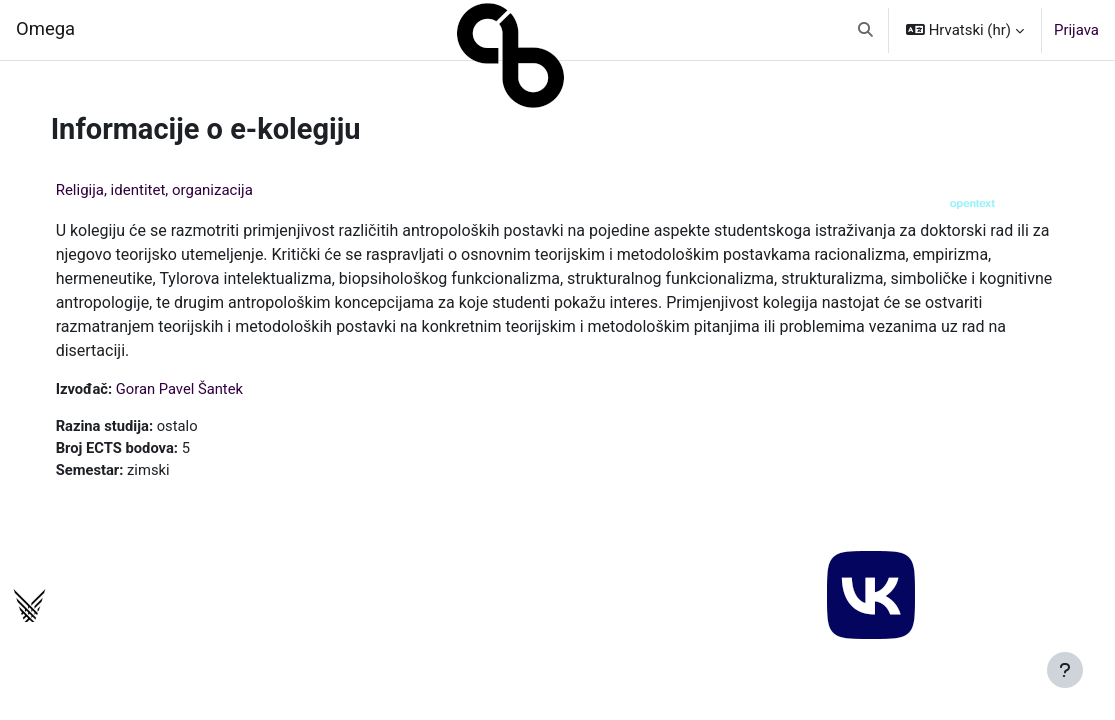  What do you see at coordinates (871, 595) in the screenshot?
I see `open the VK social network app` at bounding box center [871, 595].